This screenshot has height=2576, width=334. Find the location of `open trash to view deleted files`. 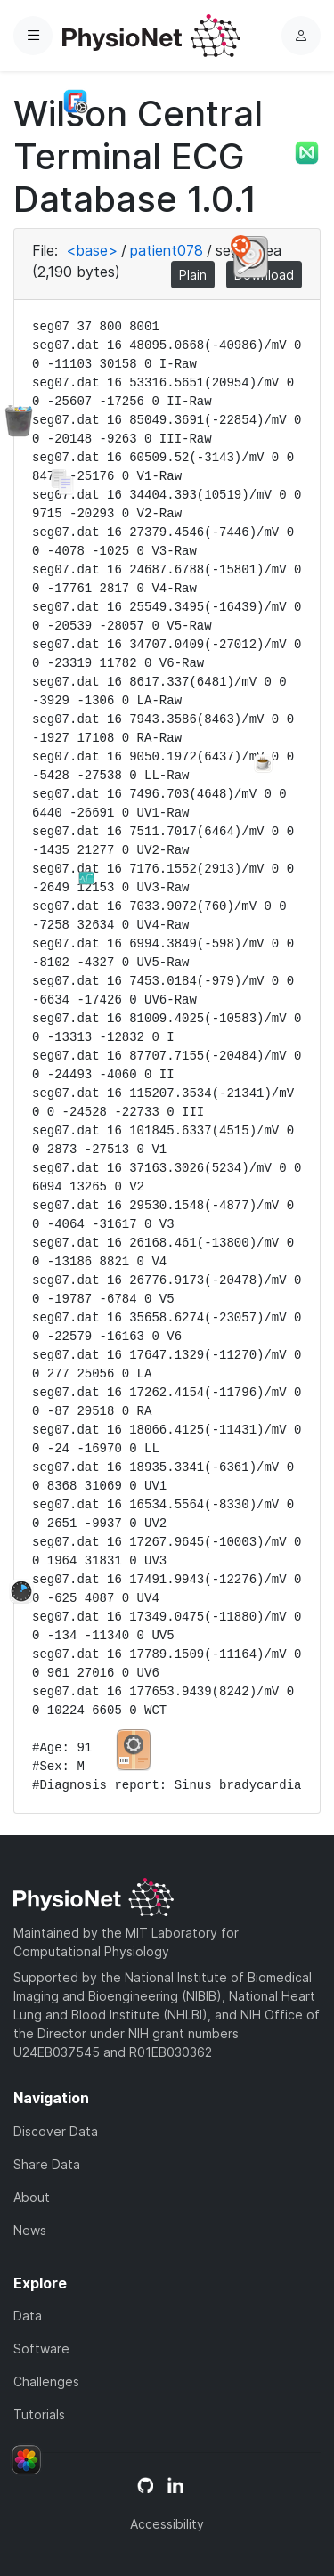

open trash to view deleted files is located at coordinates (19, 421).